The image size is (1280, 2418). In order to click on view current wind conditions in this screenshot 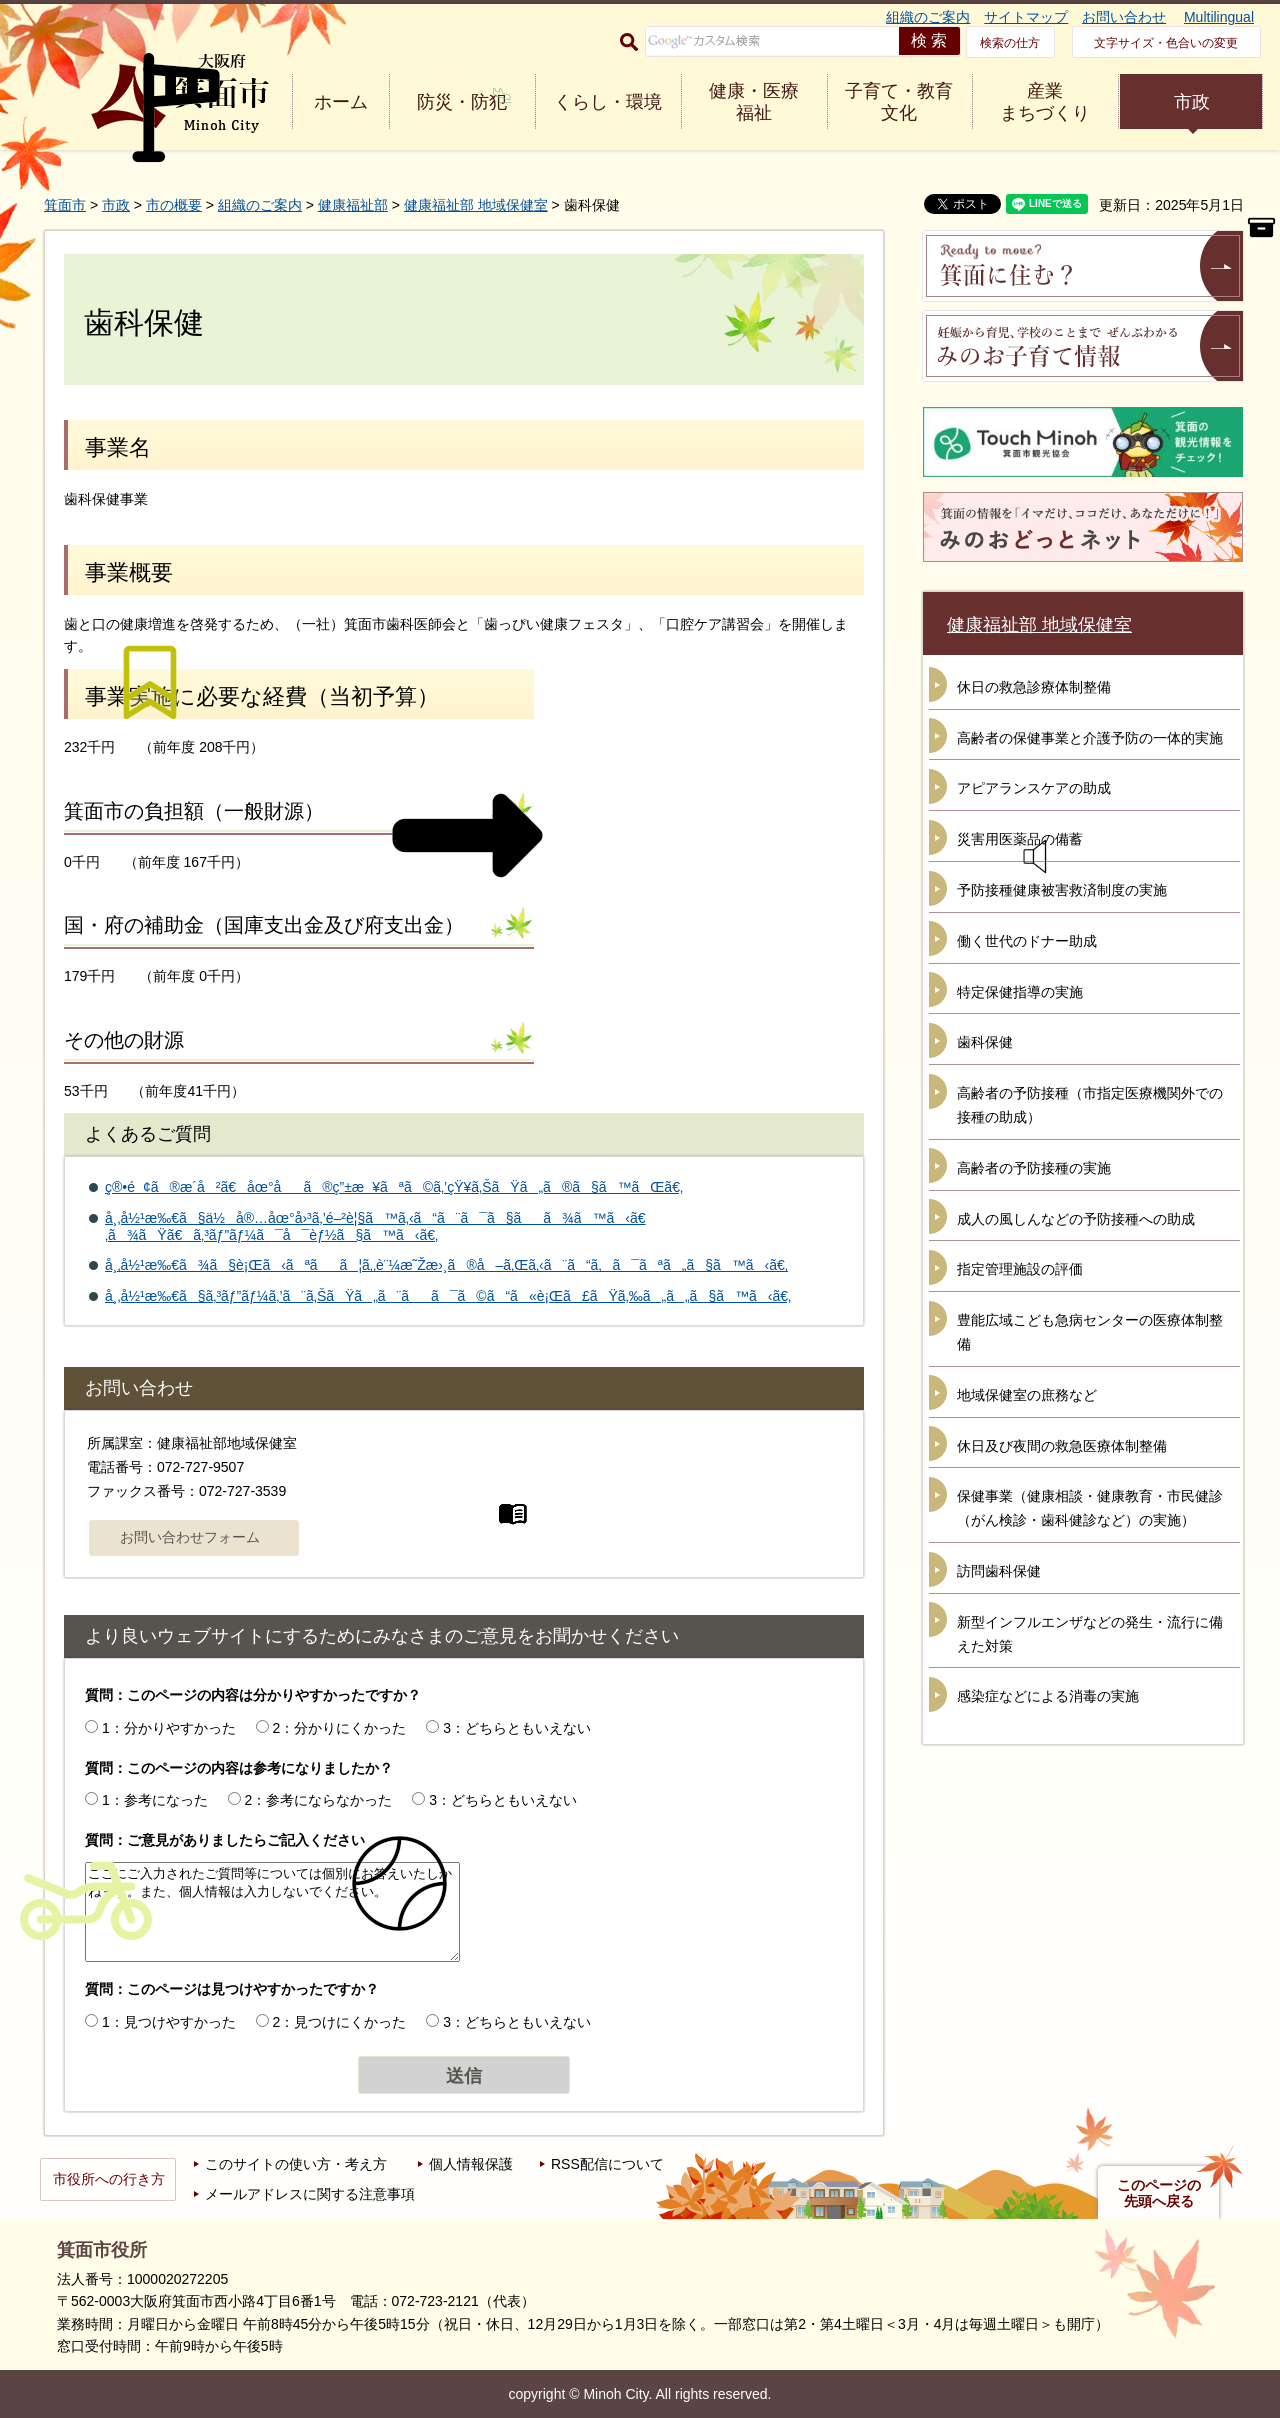, I will do `click(181, 107)`.